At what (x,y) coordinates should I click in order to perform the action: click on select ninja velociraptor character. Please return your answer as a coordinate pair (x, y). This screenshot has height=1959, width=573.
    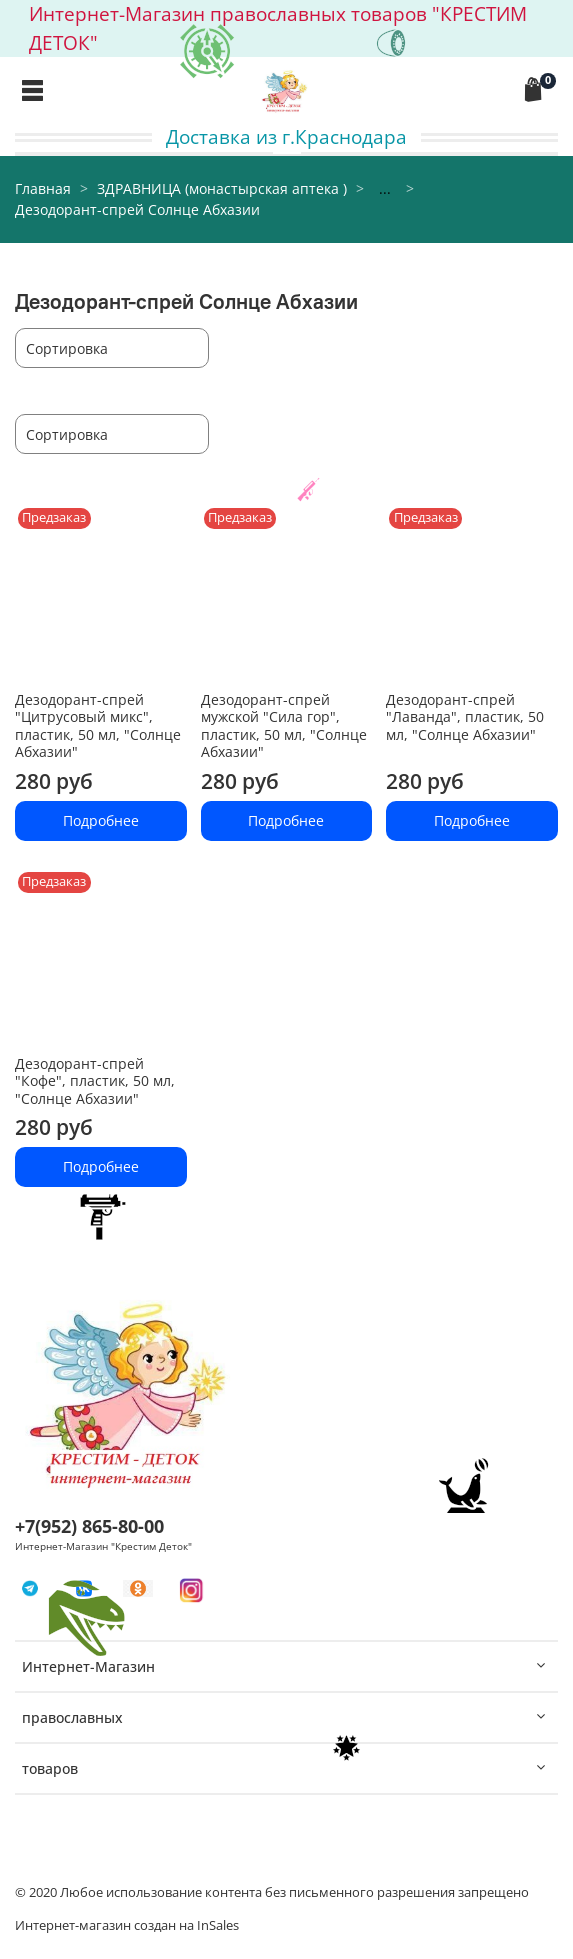
    Looking at the image, I should click on (87, 1618).